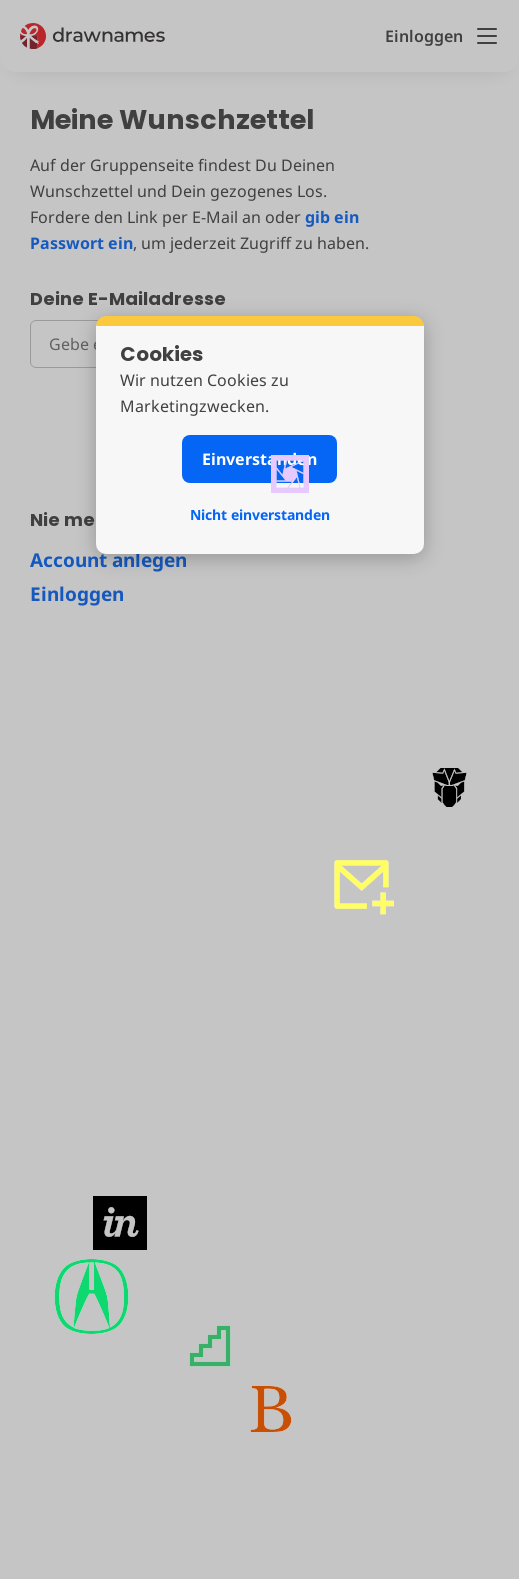 The width and height of the screenshot is (519, 1579). What do you see at coordinates (361, 884) in the screenshot?
I see `compose a new email` at bounding box center [361, 884].